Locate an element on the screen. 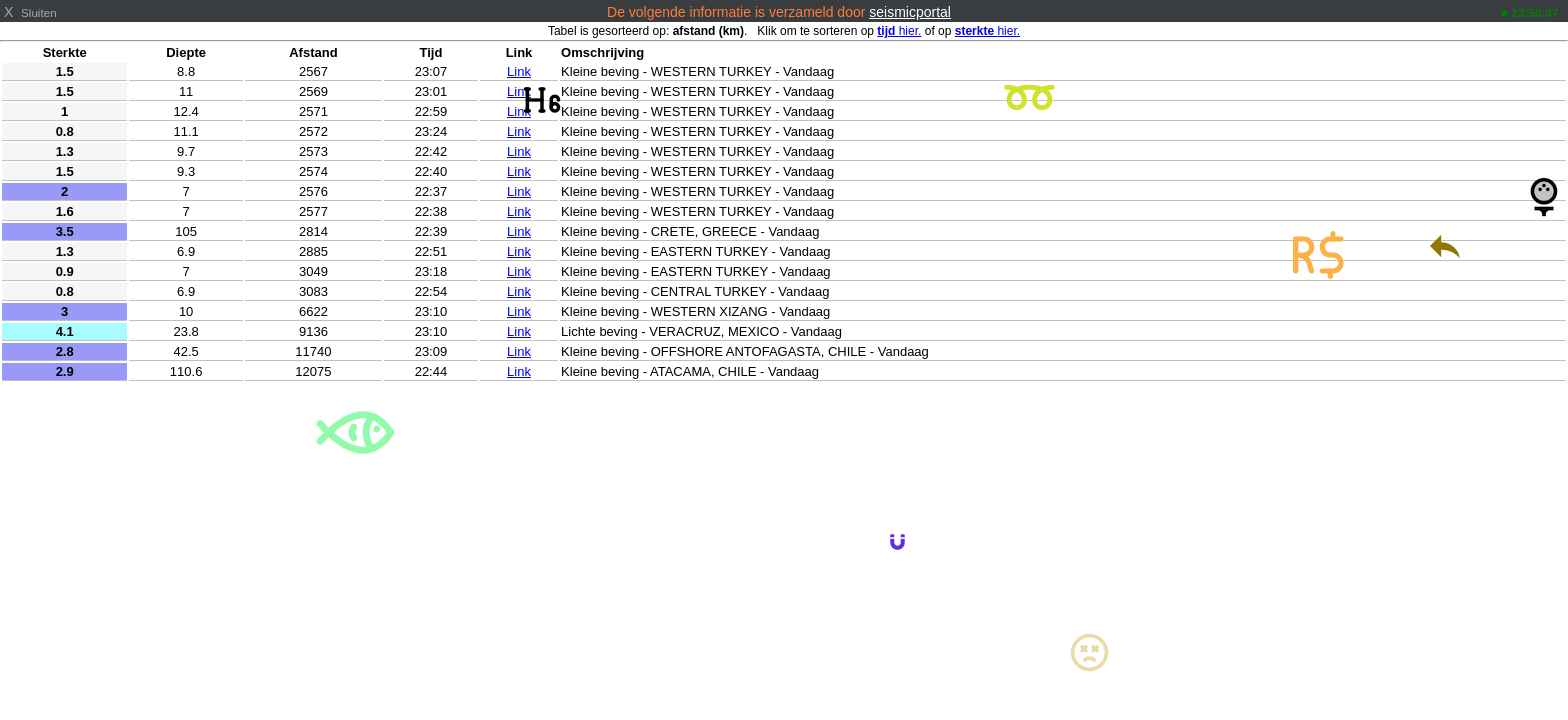 The image size is (1568, 720). reply to a message is located at coordinates (1445, 246).